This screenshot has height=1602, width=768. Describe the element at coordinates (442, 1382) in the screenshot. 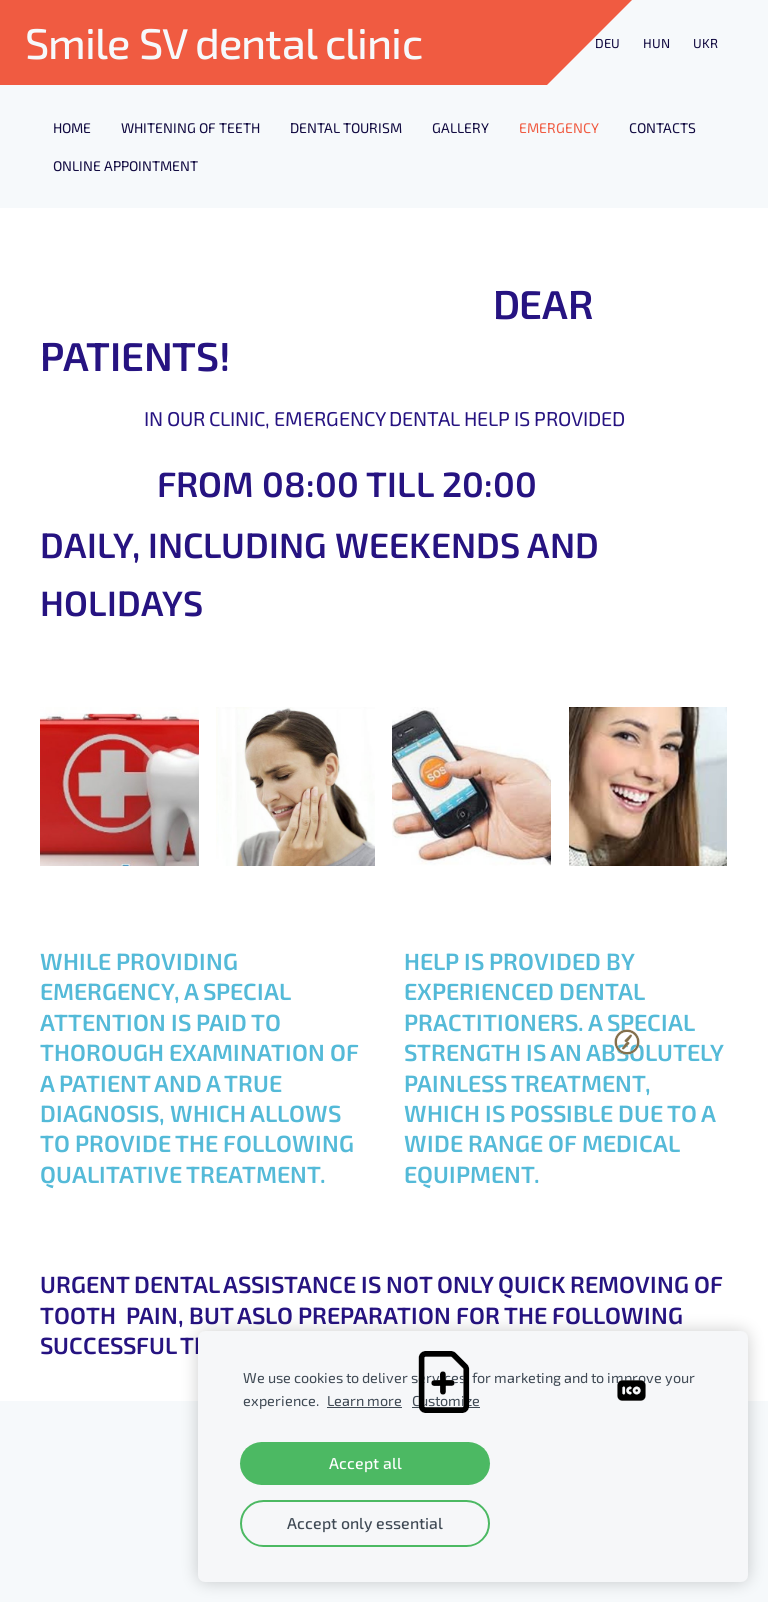

I see `add a new file` at that location.